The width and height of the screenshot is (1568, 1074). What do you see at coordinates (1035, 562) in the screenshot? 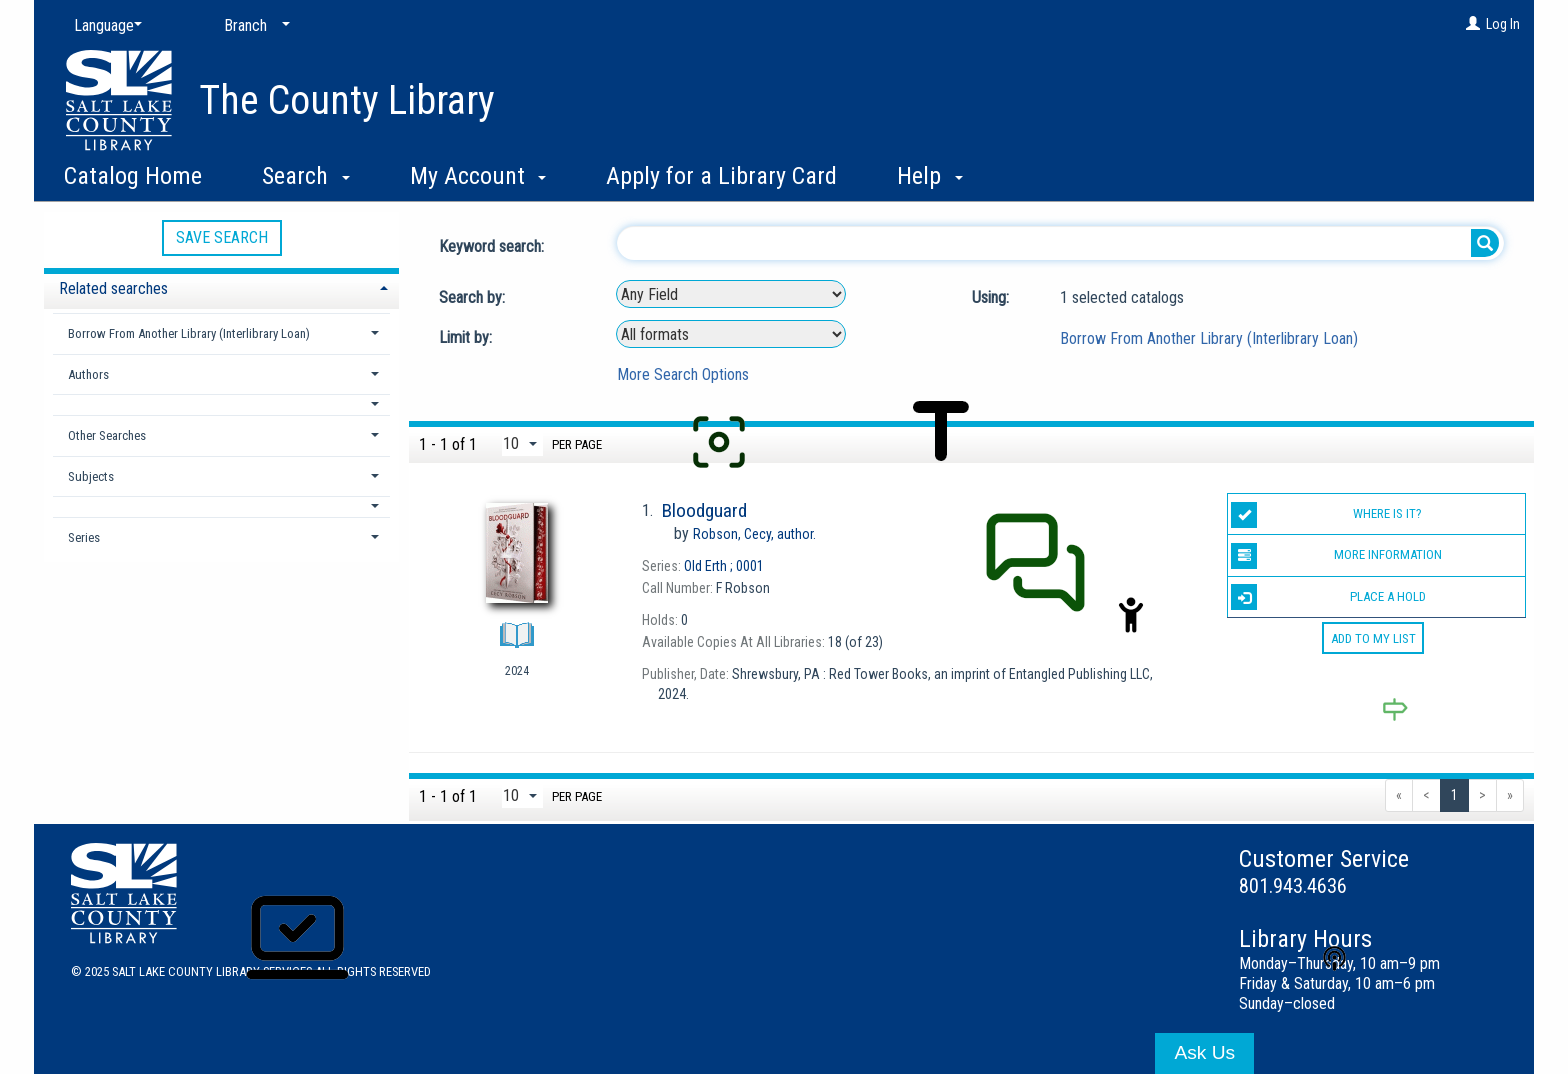
I see `open group chat or conversations` at bounding box center [1035, 562].